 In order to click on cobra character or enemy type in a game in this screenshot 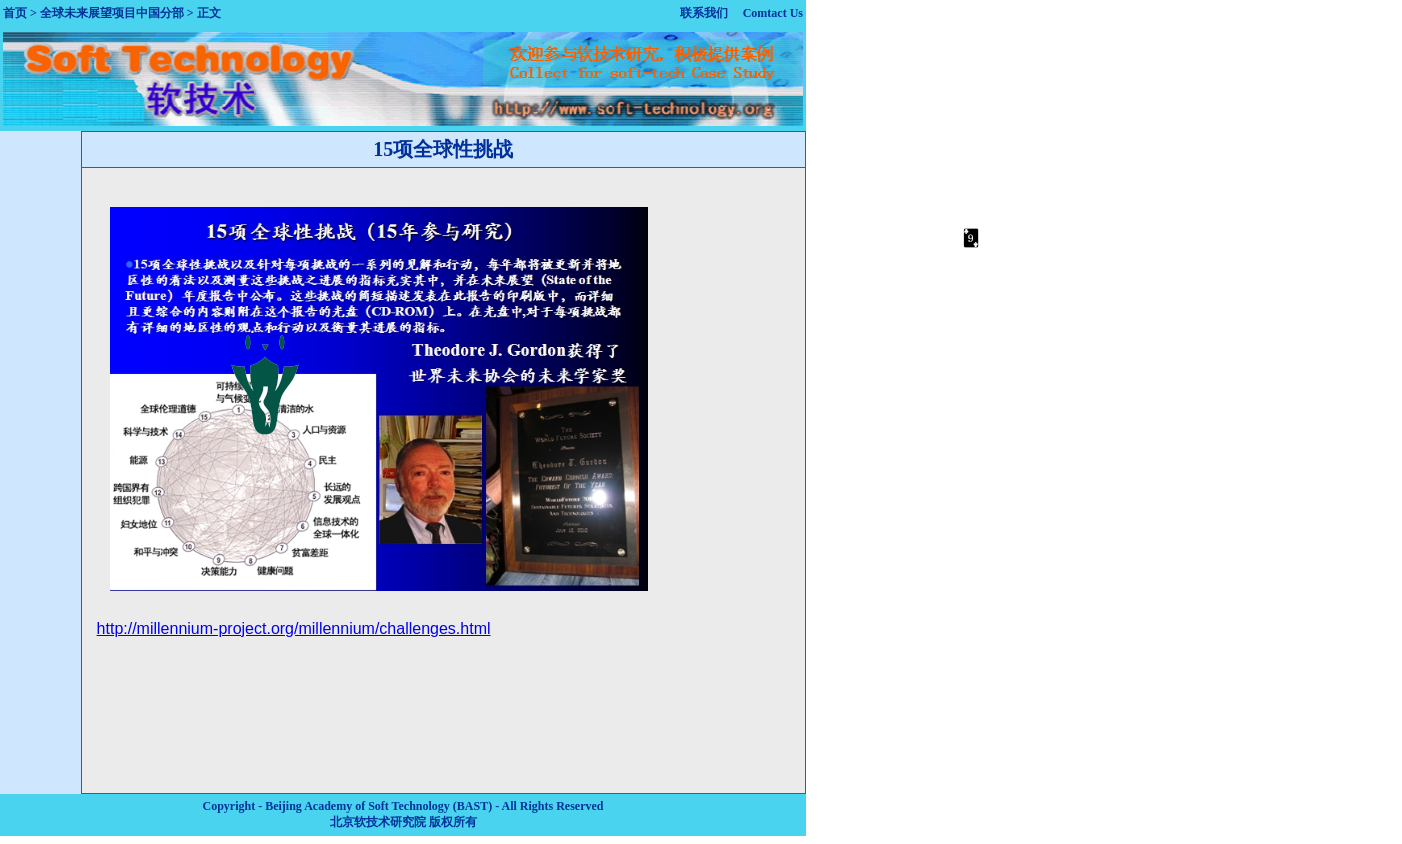, I will do `click(265, 385)`.